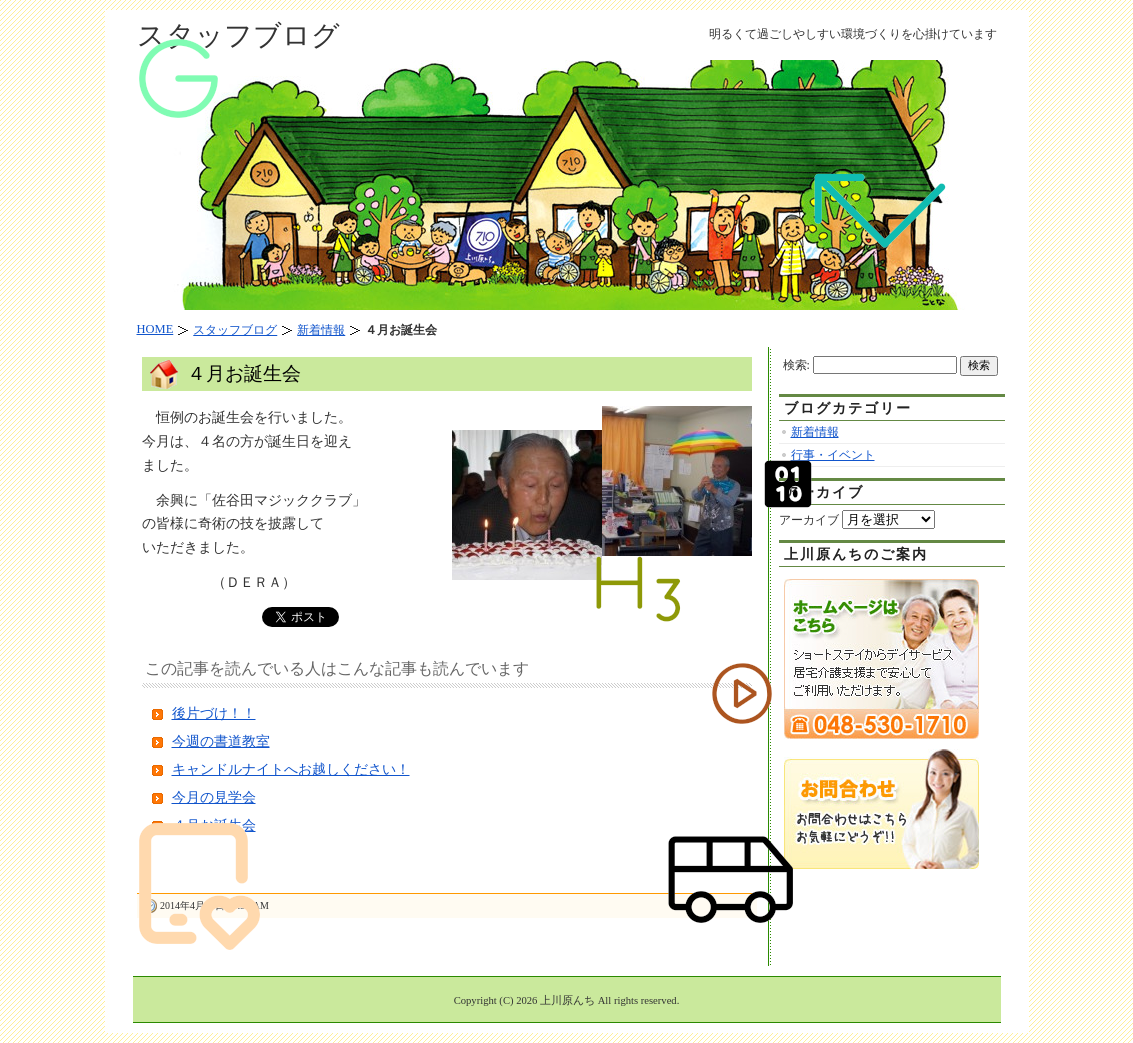  I want to click on play media or start video playback, so click(742, 693).